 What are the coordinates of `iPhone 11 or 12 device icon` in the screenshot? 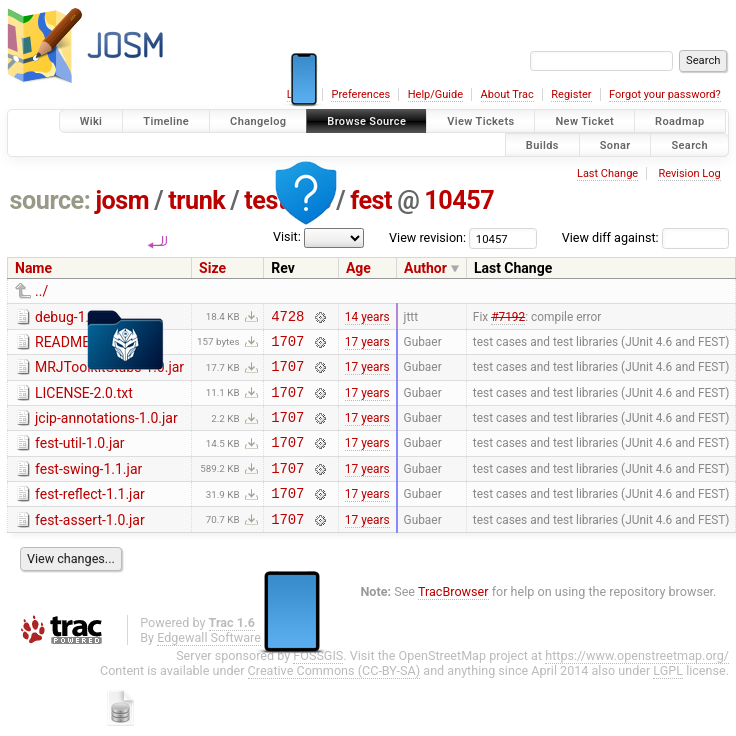 It's located at (304, 80).